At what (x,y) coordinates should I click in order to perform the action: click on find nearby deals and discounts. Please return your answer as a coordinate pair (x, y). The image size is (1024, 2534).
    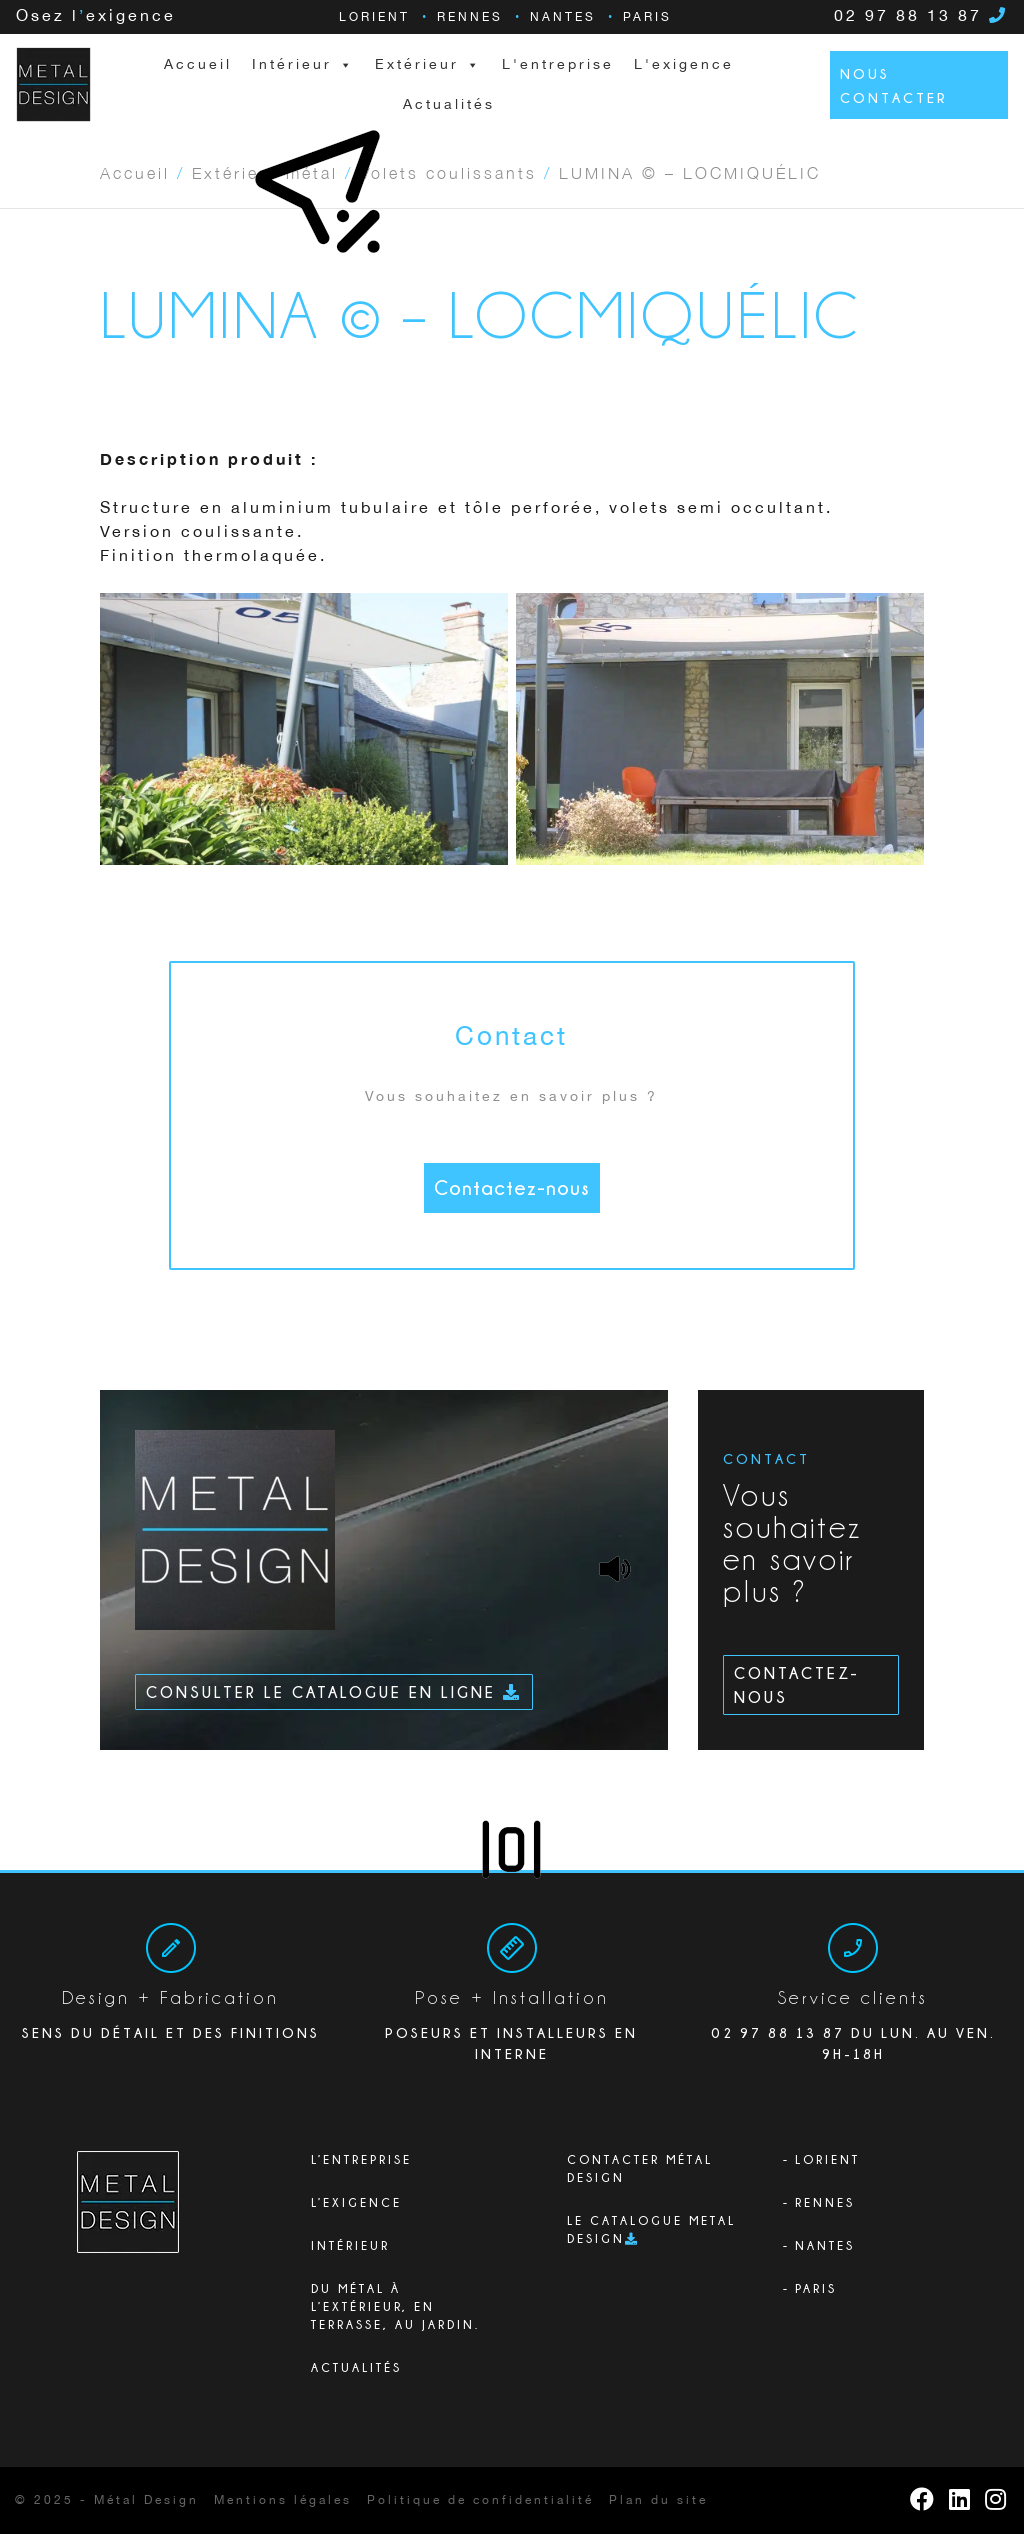
    Looking at the image, I should click on (318, 191).